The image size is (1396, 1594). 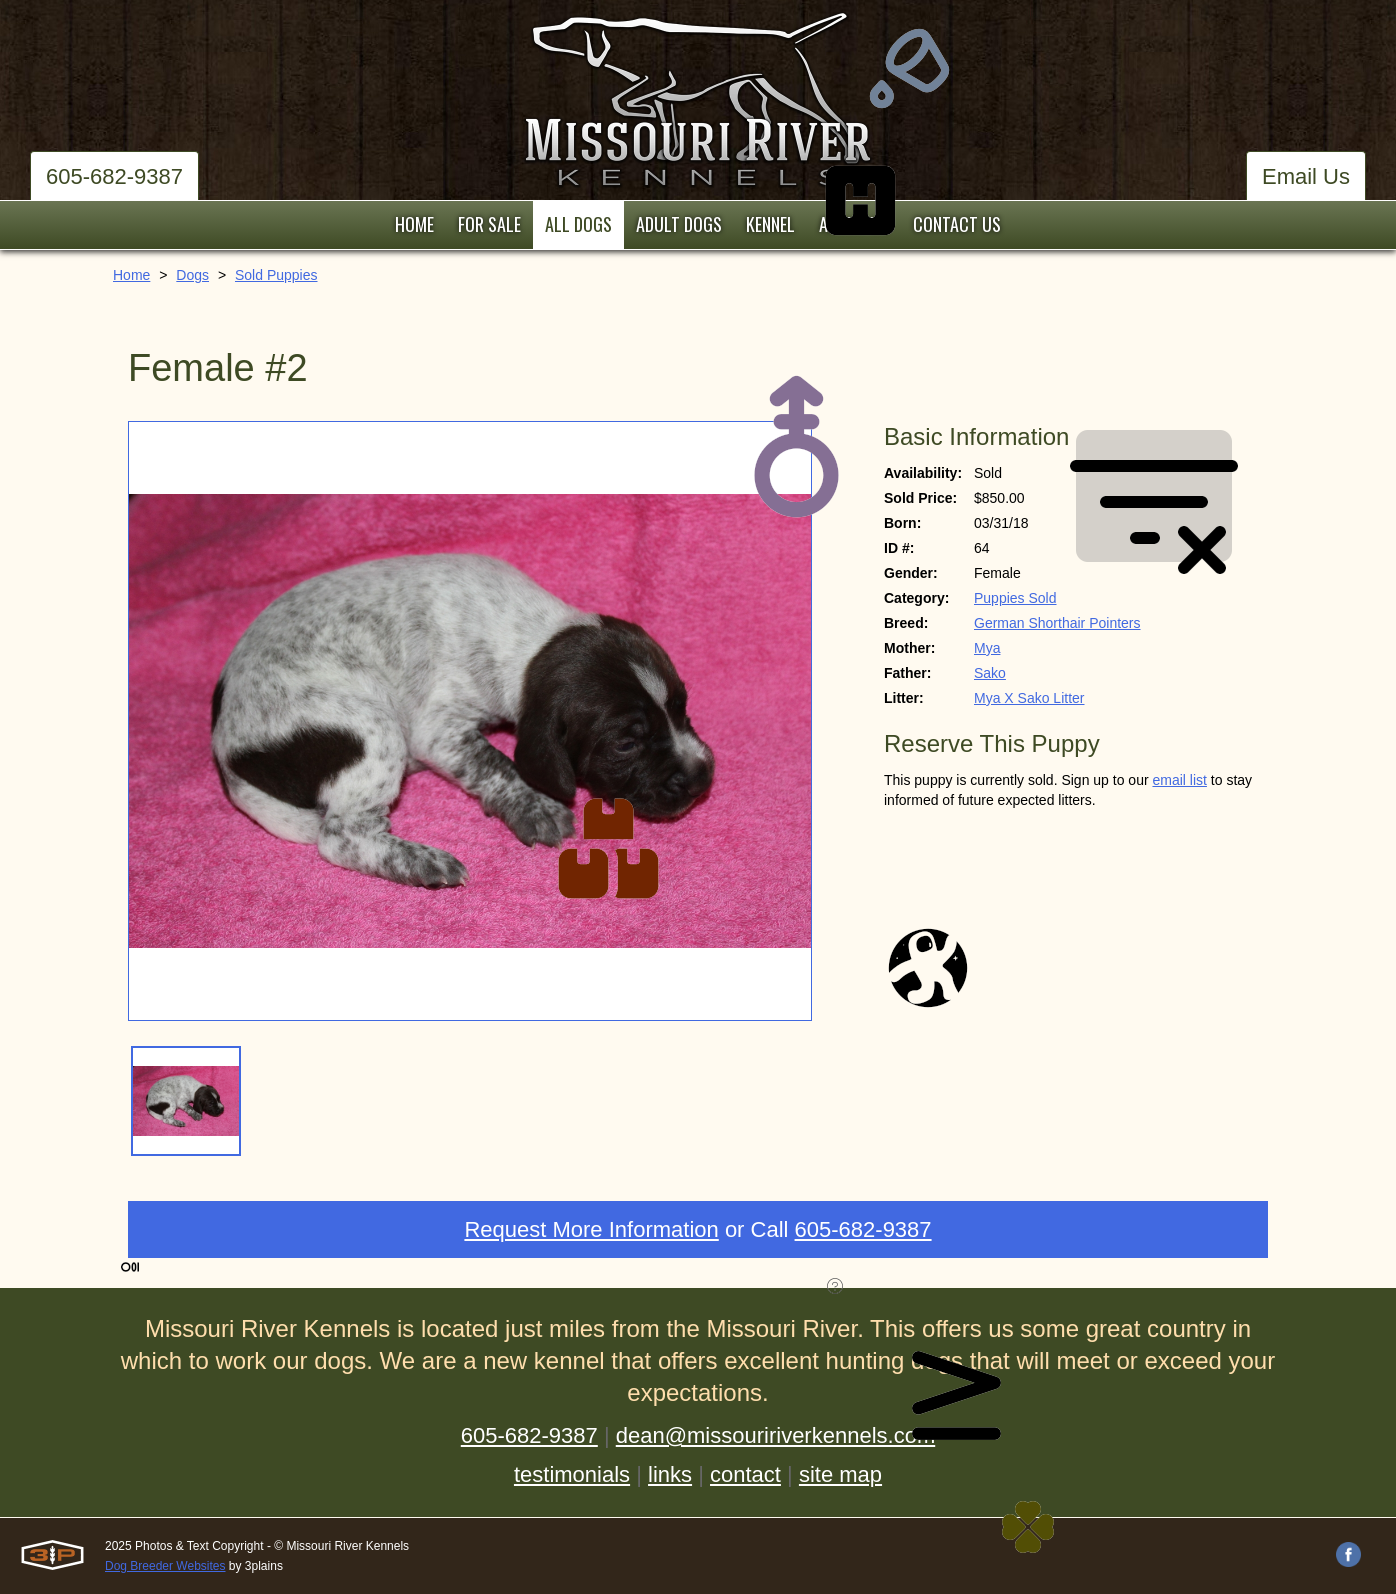 I want to click on indicates vertical mars symbol or transgender male gender identity, so click(x=796, y=448).